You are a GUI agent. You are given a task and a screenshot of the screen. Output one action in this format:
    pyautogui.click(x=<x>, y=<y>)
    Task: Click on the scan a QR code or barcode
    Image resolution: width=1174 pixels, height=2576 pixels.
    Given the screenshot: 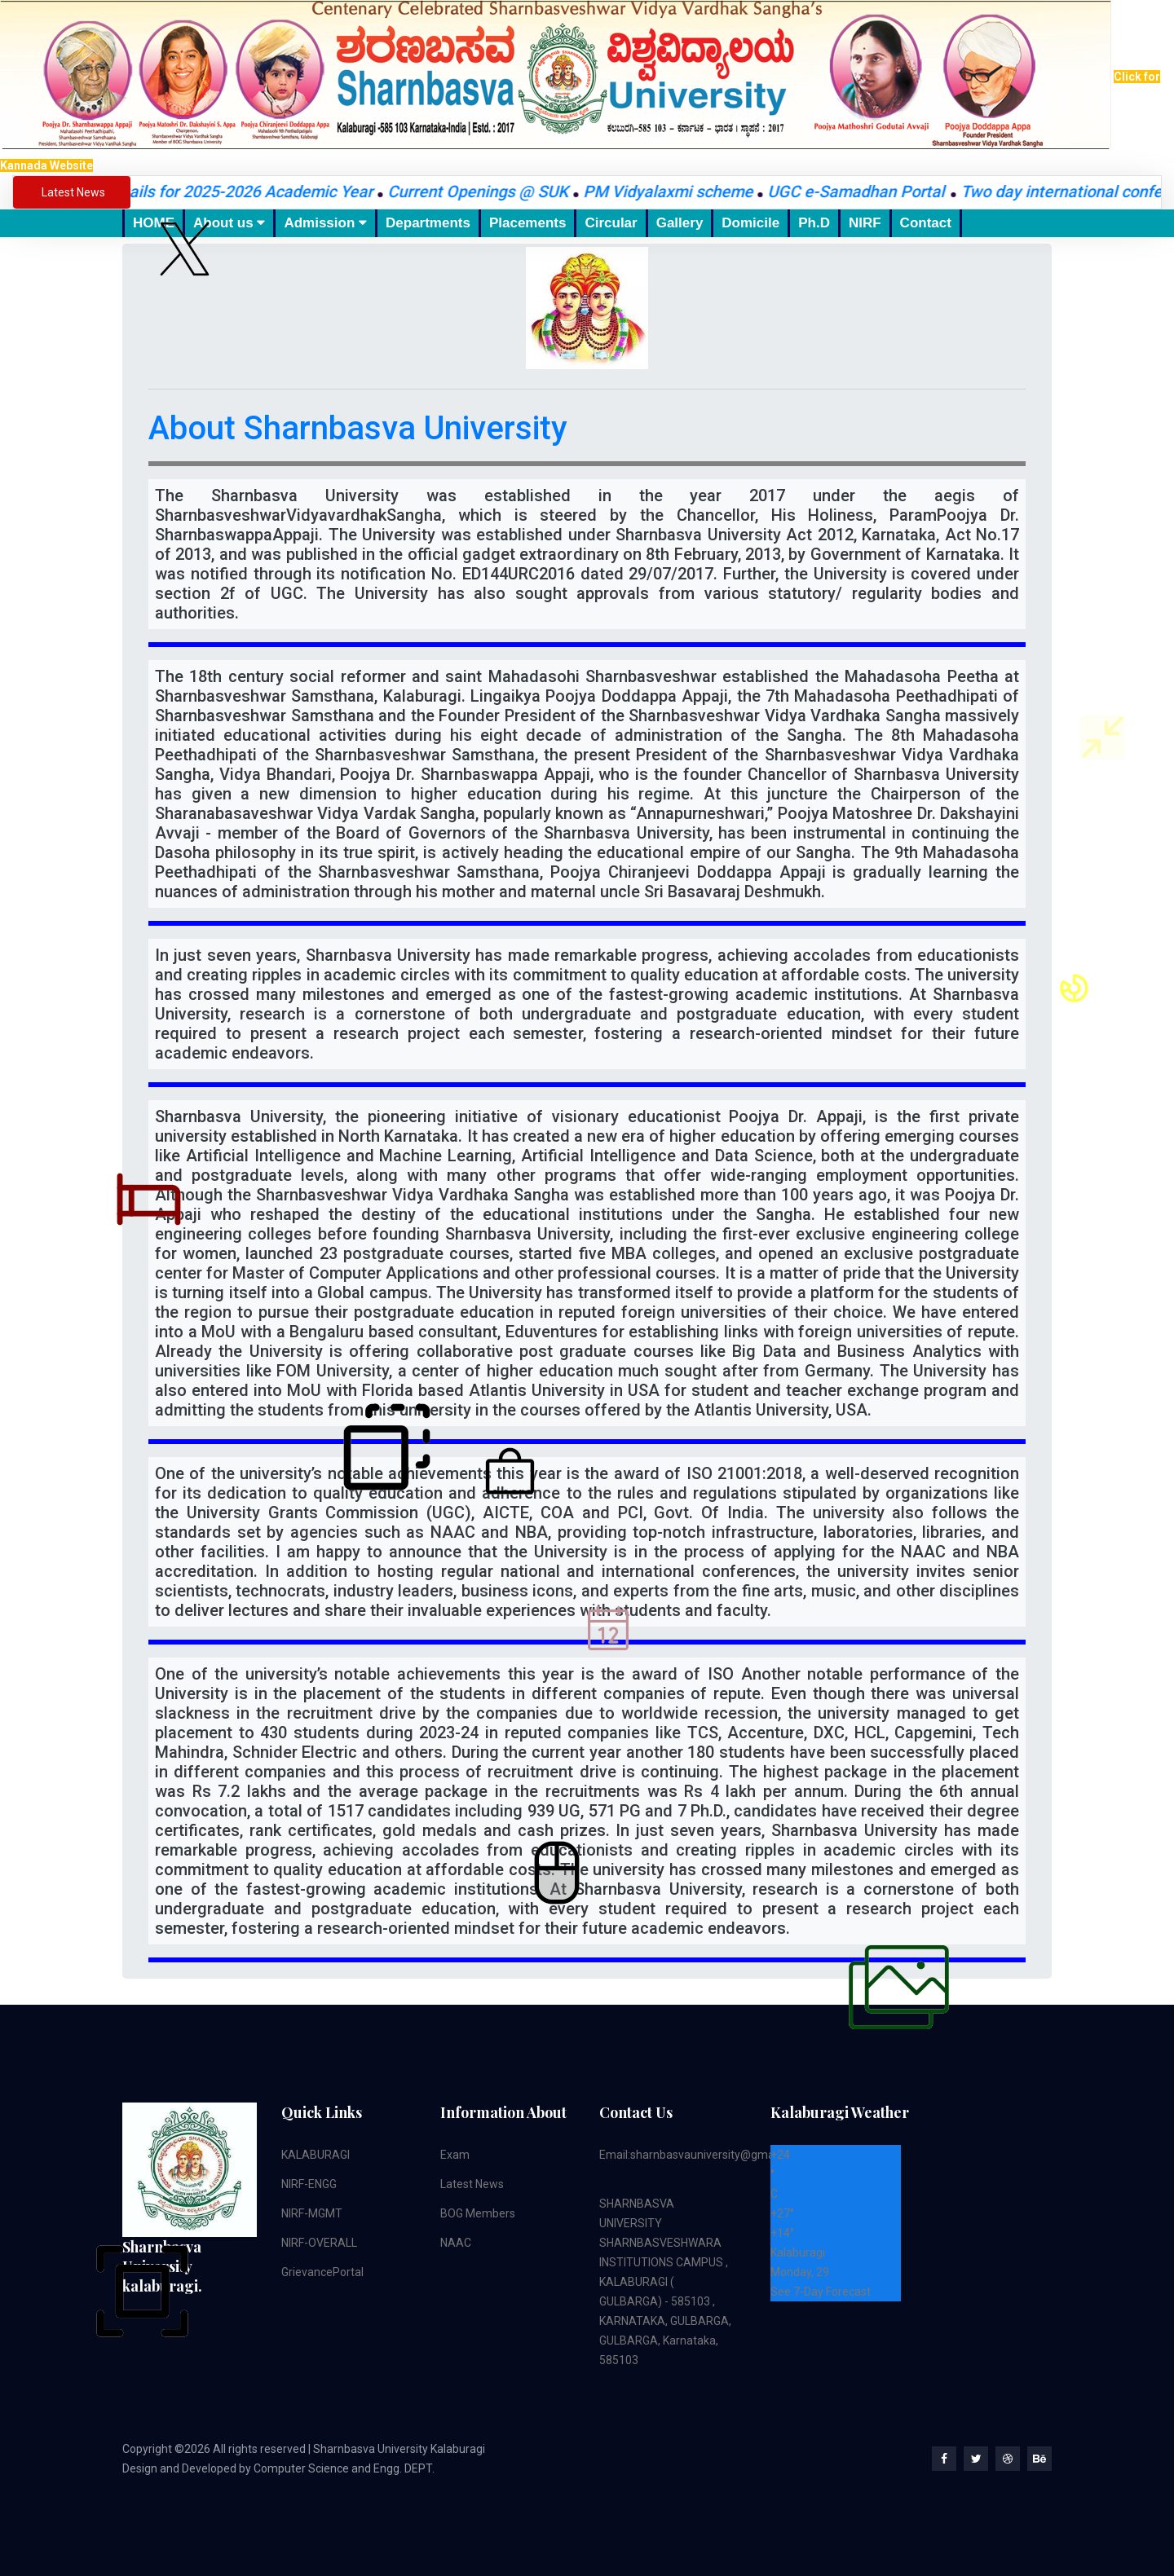 What is the action you would take?
    pyautogui.click(x=142, y=2291)
    